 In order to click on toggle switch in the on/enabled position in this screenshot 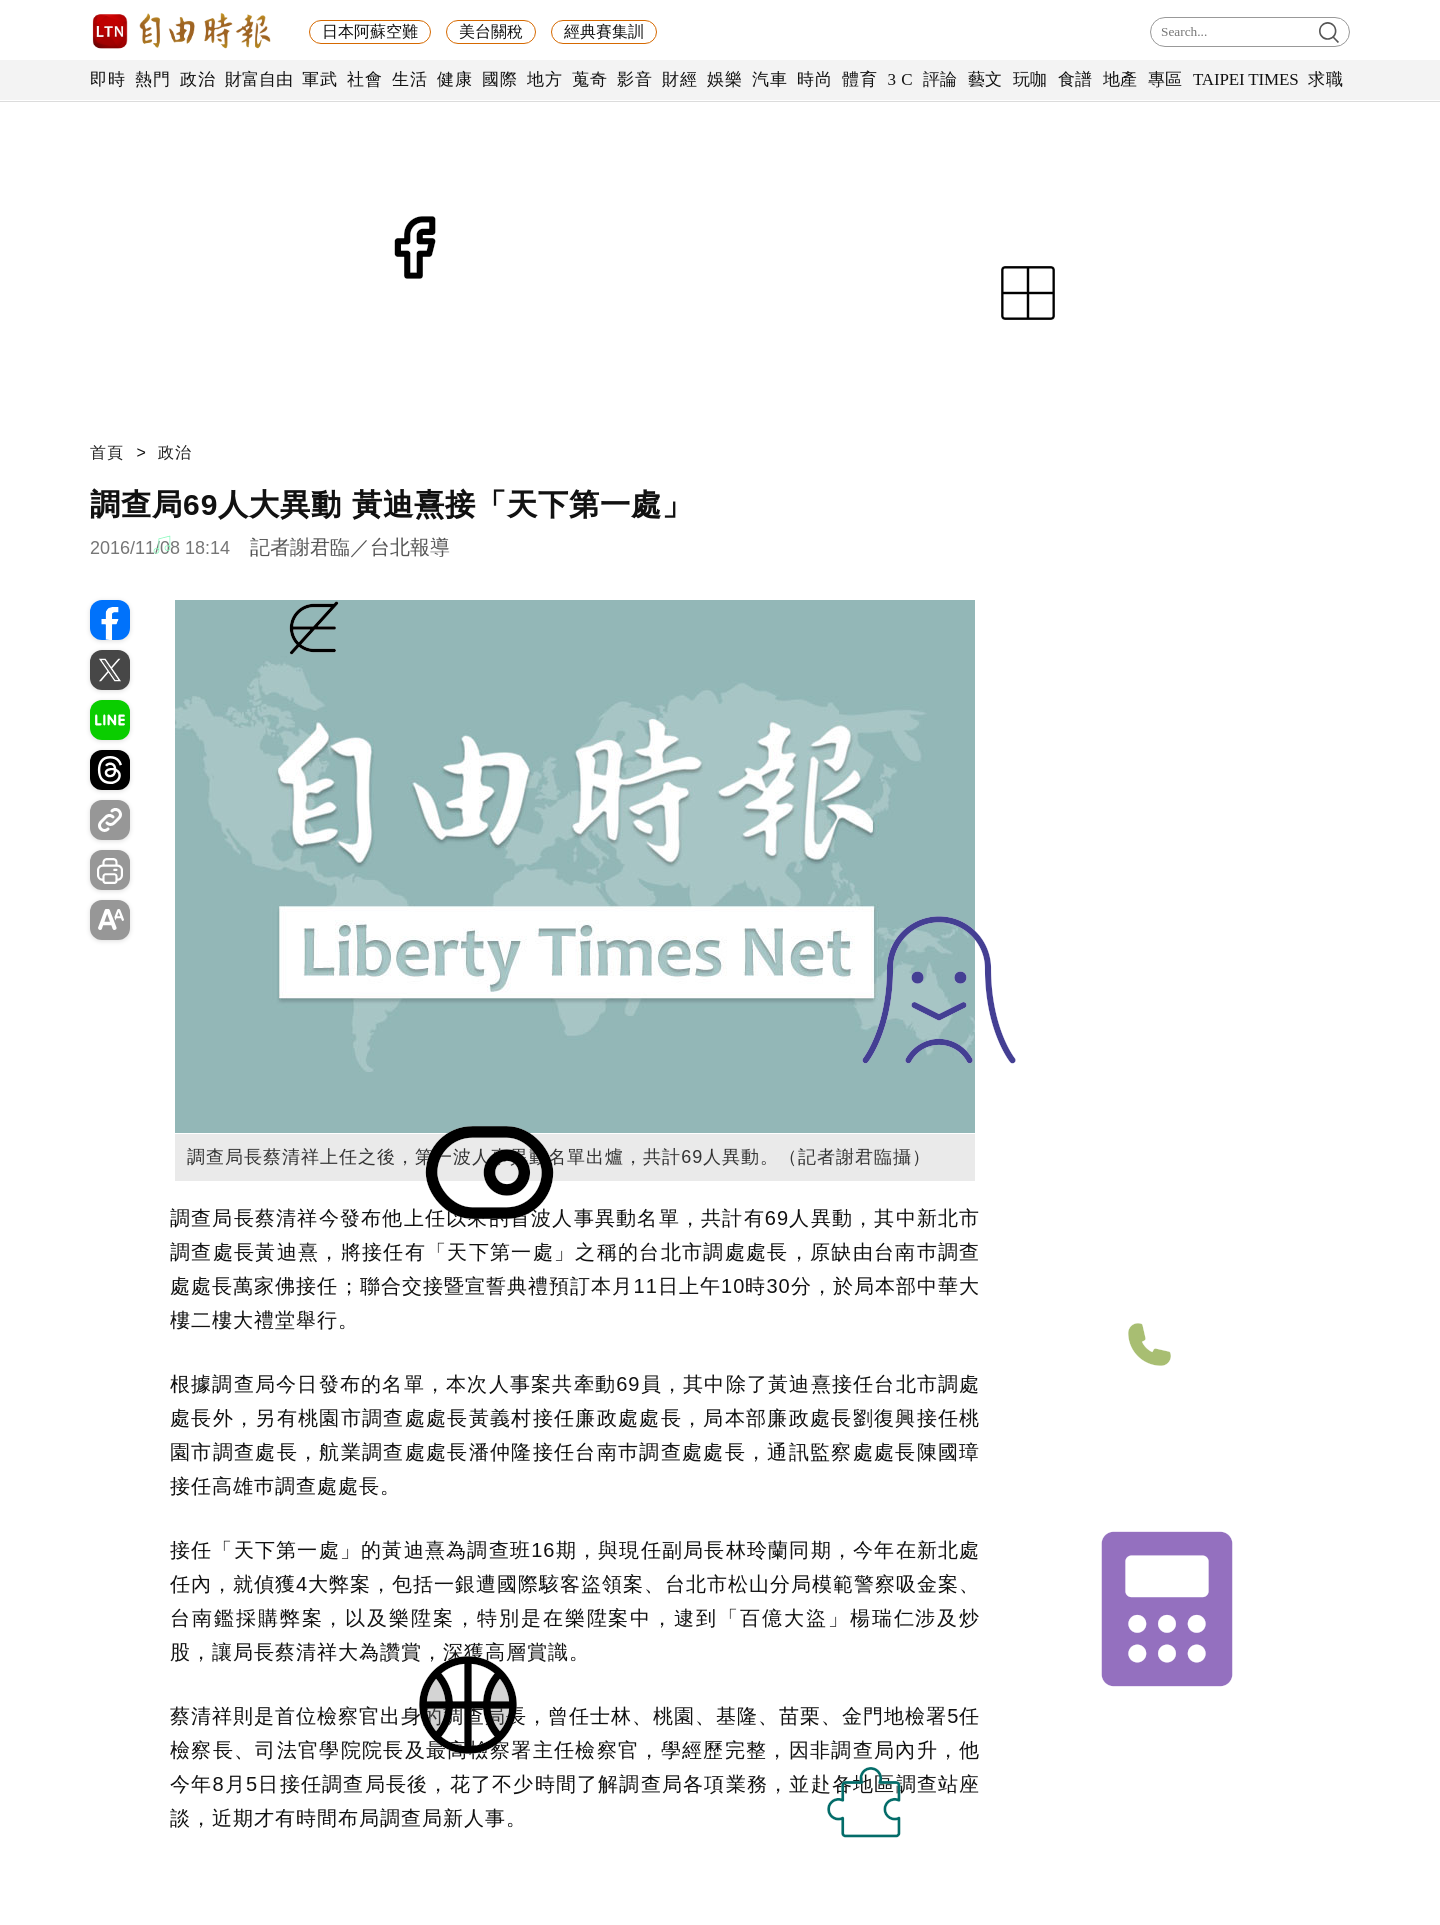, I will do `click(489, 1172)`.